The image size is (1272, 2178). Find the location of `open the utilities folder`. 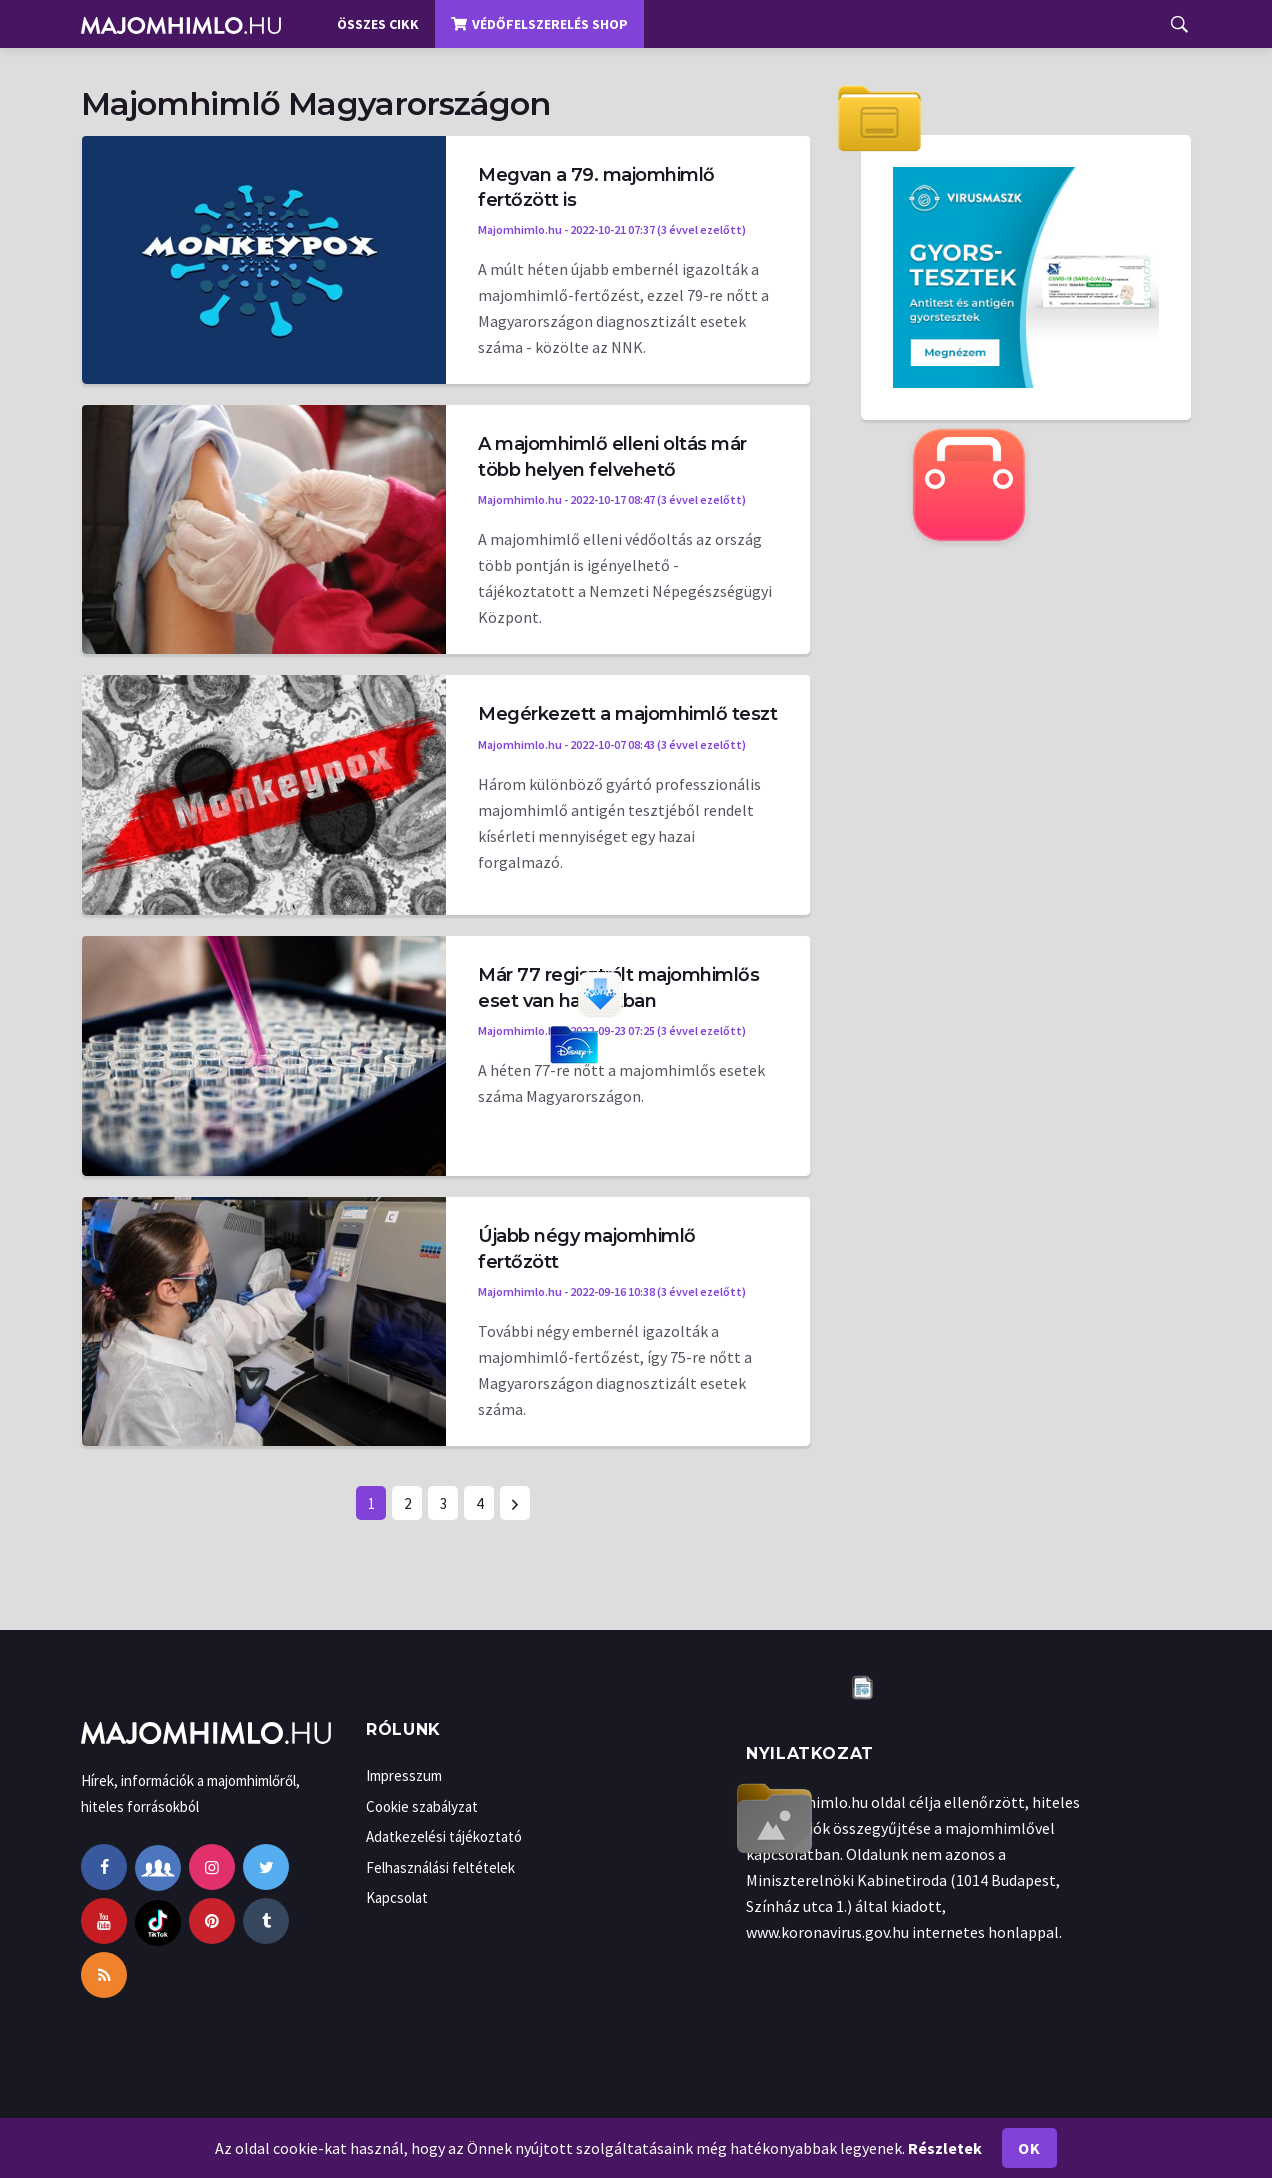

open the utilities folder is located at coordinates (969, 487).